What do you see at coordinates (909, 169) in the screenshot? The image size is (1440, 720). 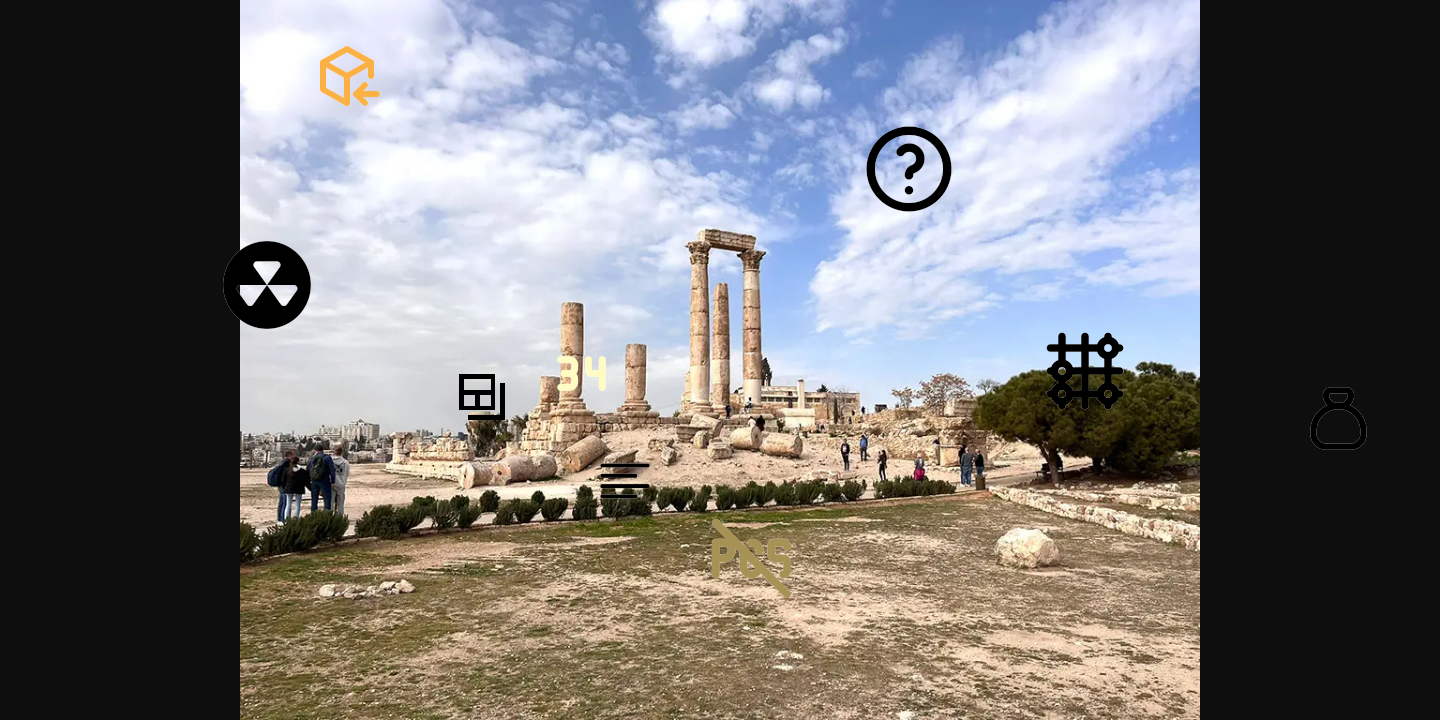 I see `access help or support information` at bounding box center [909, 169].